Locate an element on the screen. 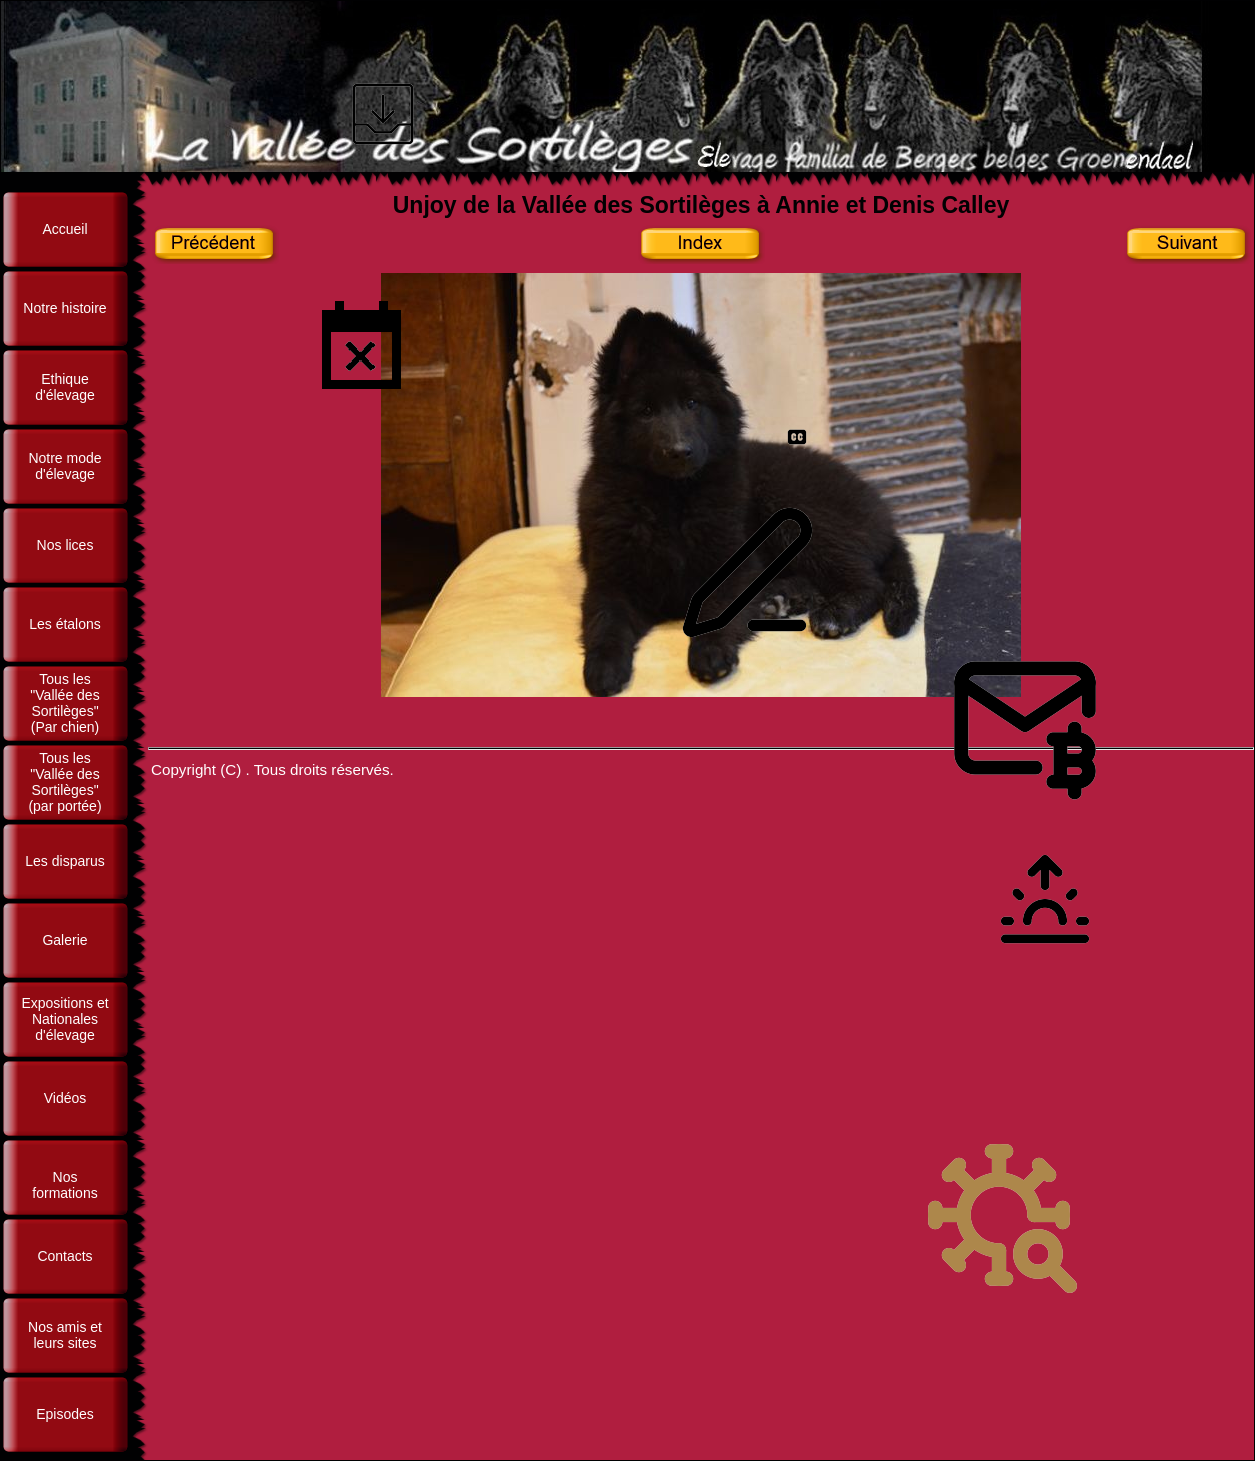 The height and width of the screenshot is (1461, 1255). sunrise alarm or wake-up time indicator is located at coordinates (1045, 899).